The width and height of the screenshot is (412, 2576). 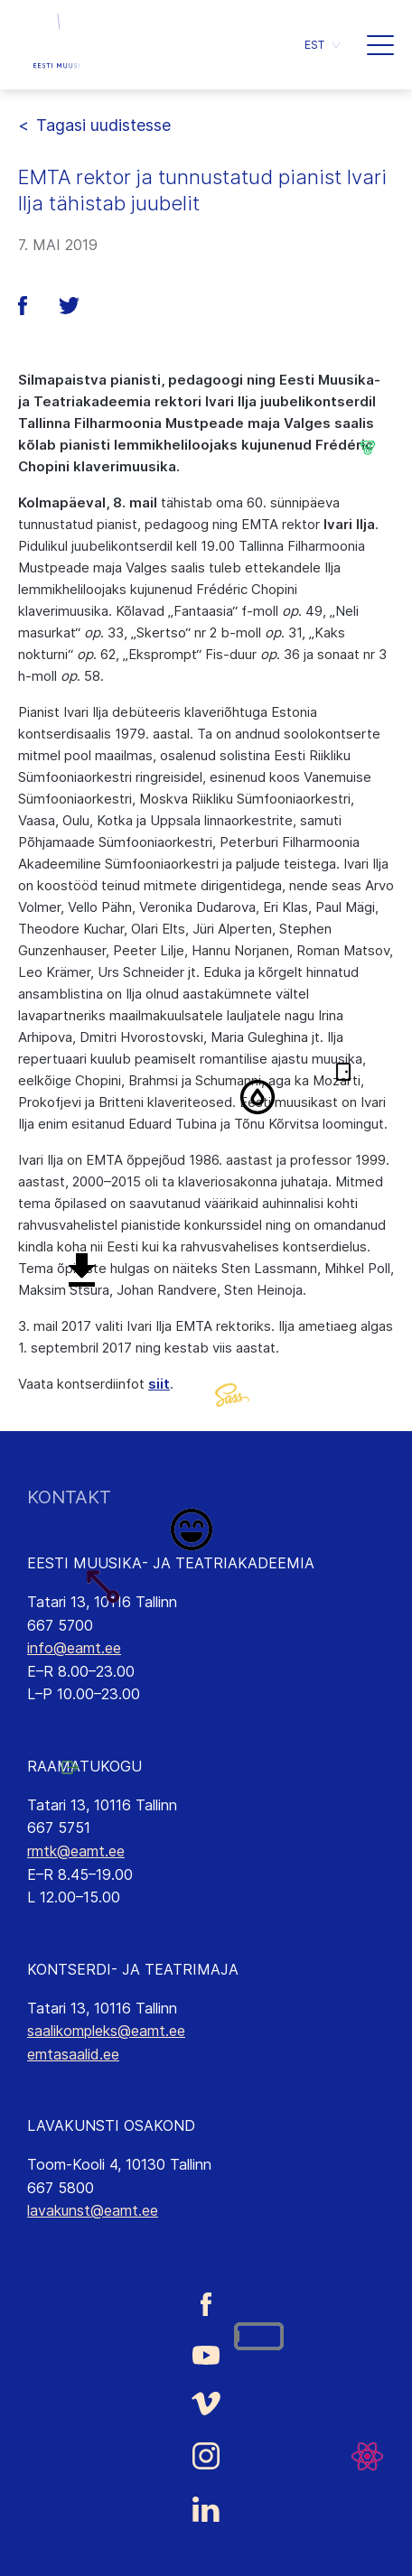 I want to click on navigate back to previous screen, so click(x=102, y=1586).